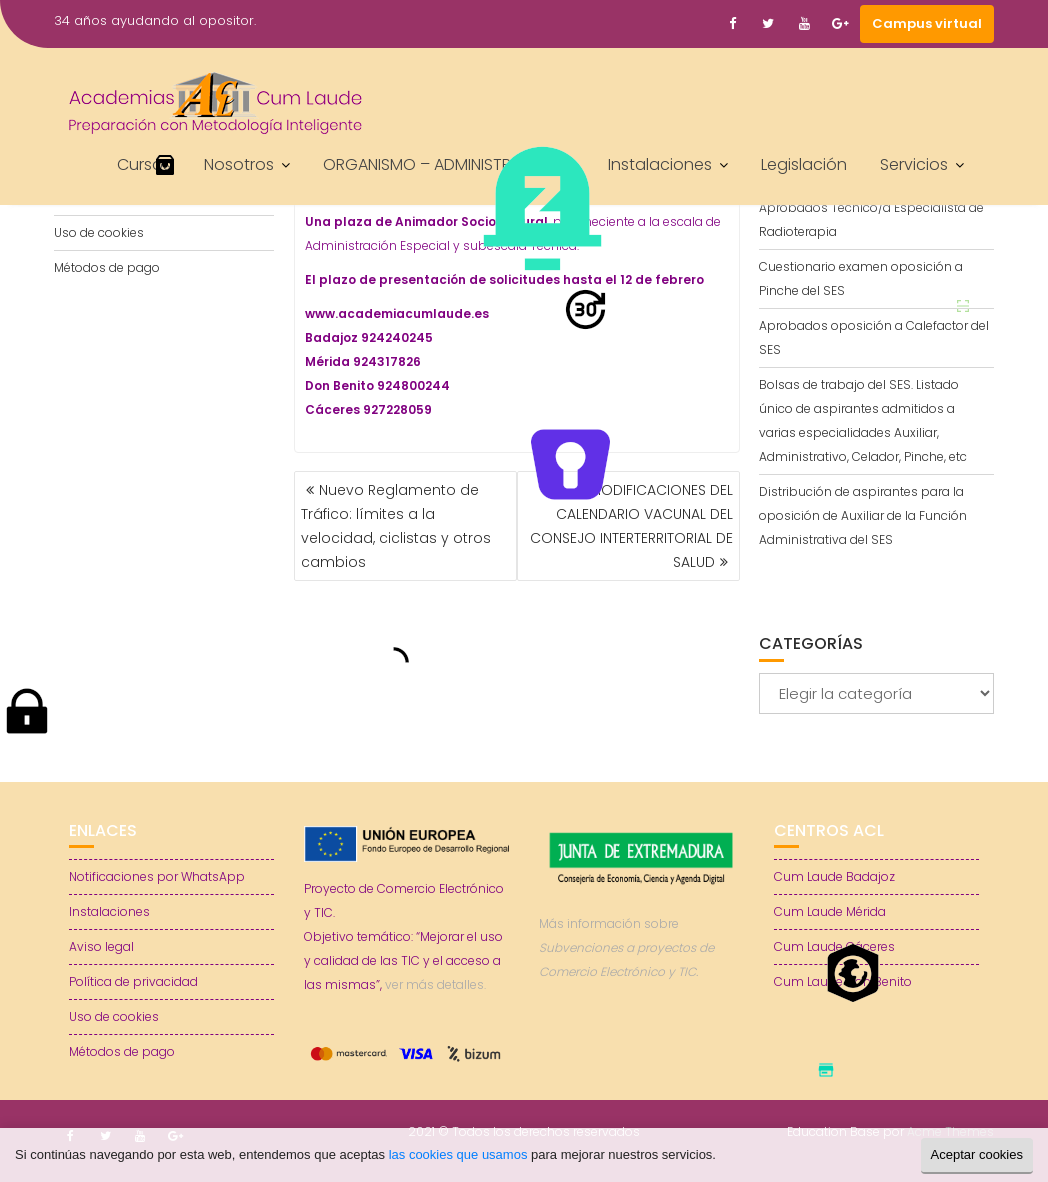 The image size is (1048, 1182). What do you see at coordinates (963, 306) in the screenshot?
I see `scan a QR code` at bounding box center [963, 306].